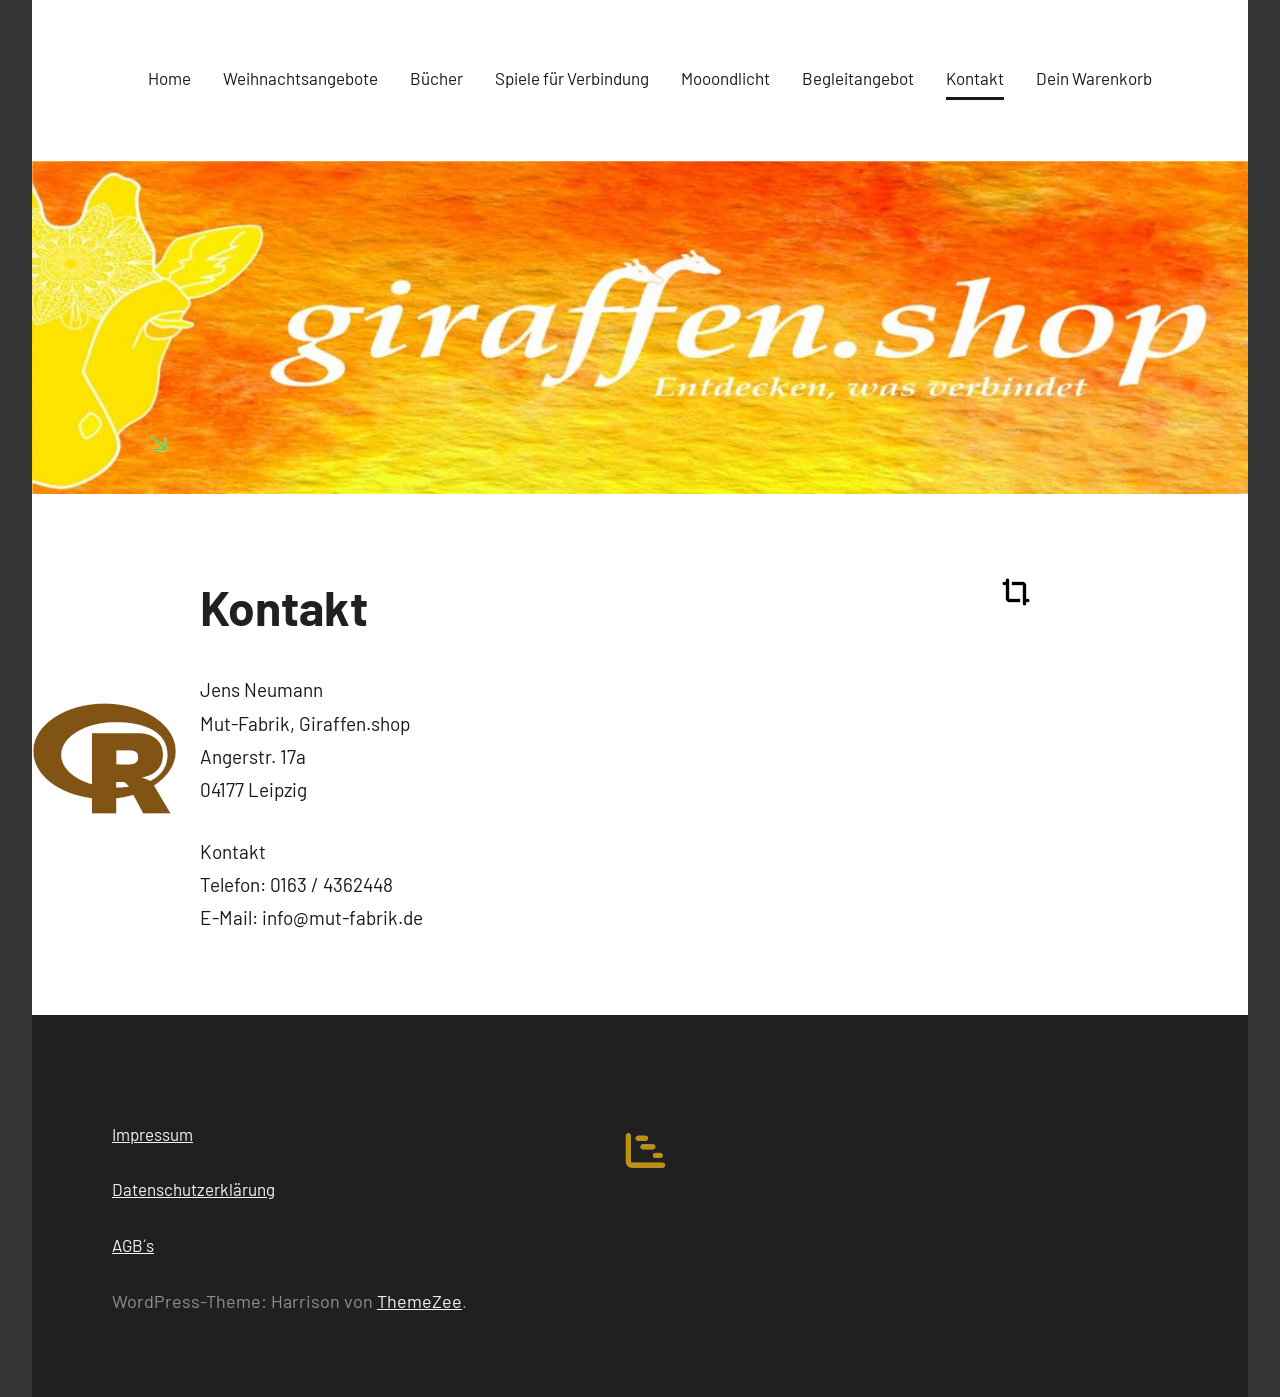 The height and width of the screenshot is (1397, 1280). Describe the element at coordinates (1016, 592) in the screenshot. I see `crop or resize an image` at that location.